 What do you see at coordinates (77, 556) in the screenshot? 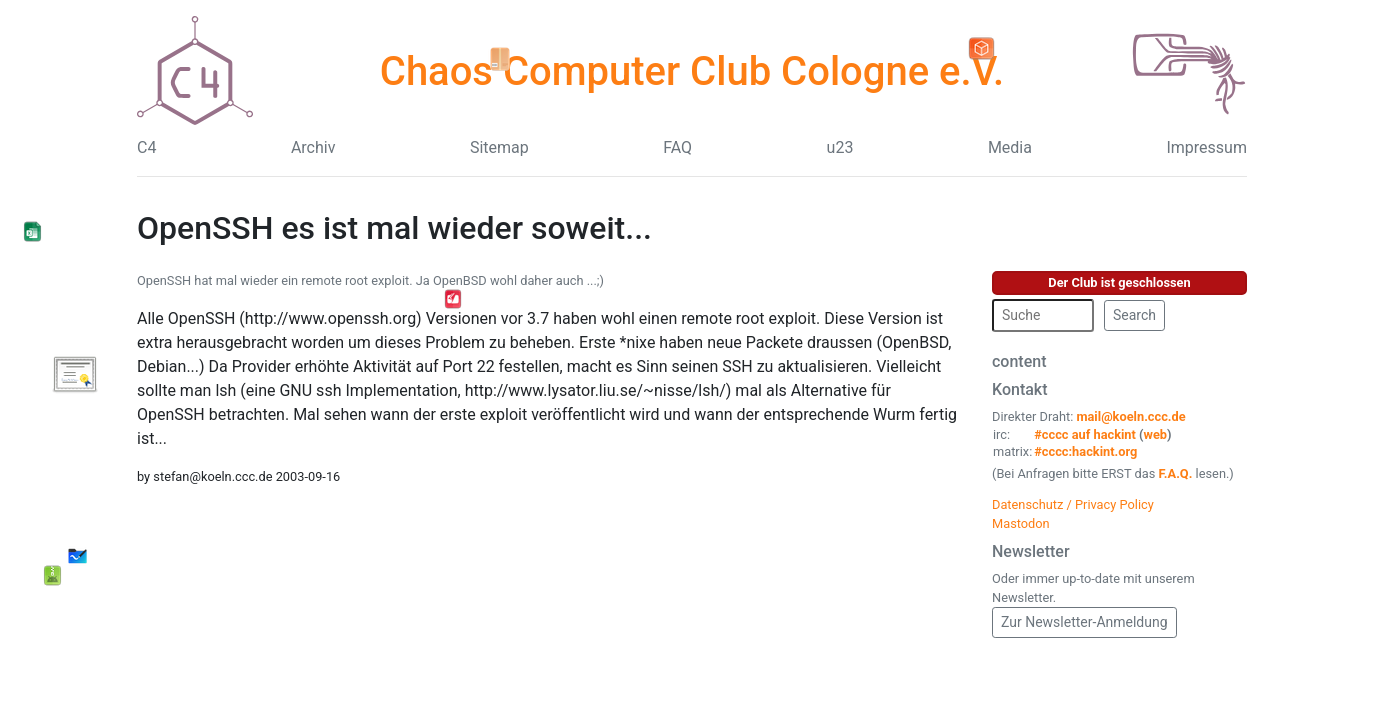
I see `open microsoft whiteboard files folder` at bounding box center [77, 556].